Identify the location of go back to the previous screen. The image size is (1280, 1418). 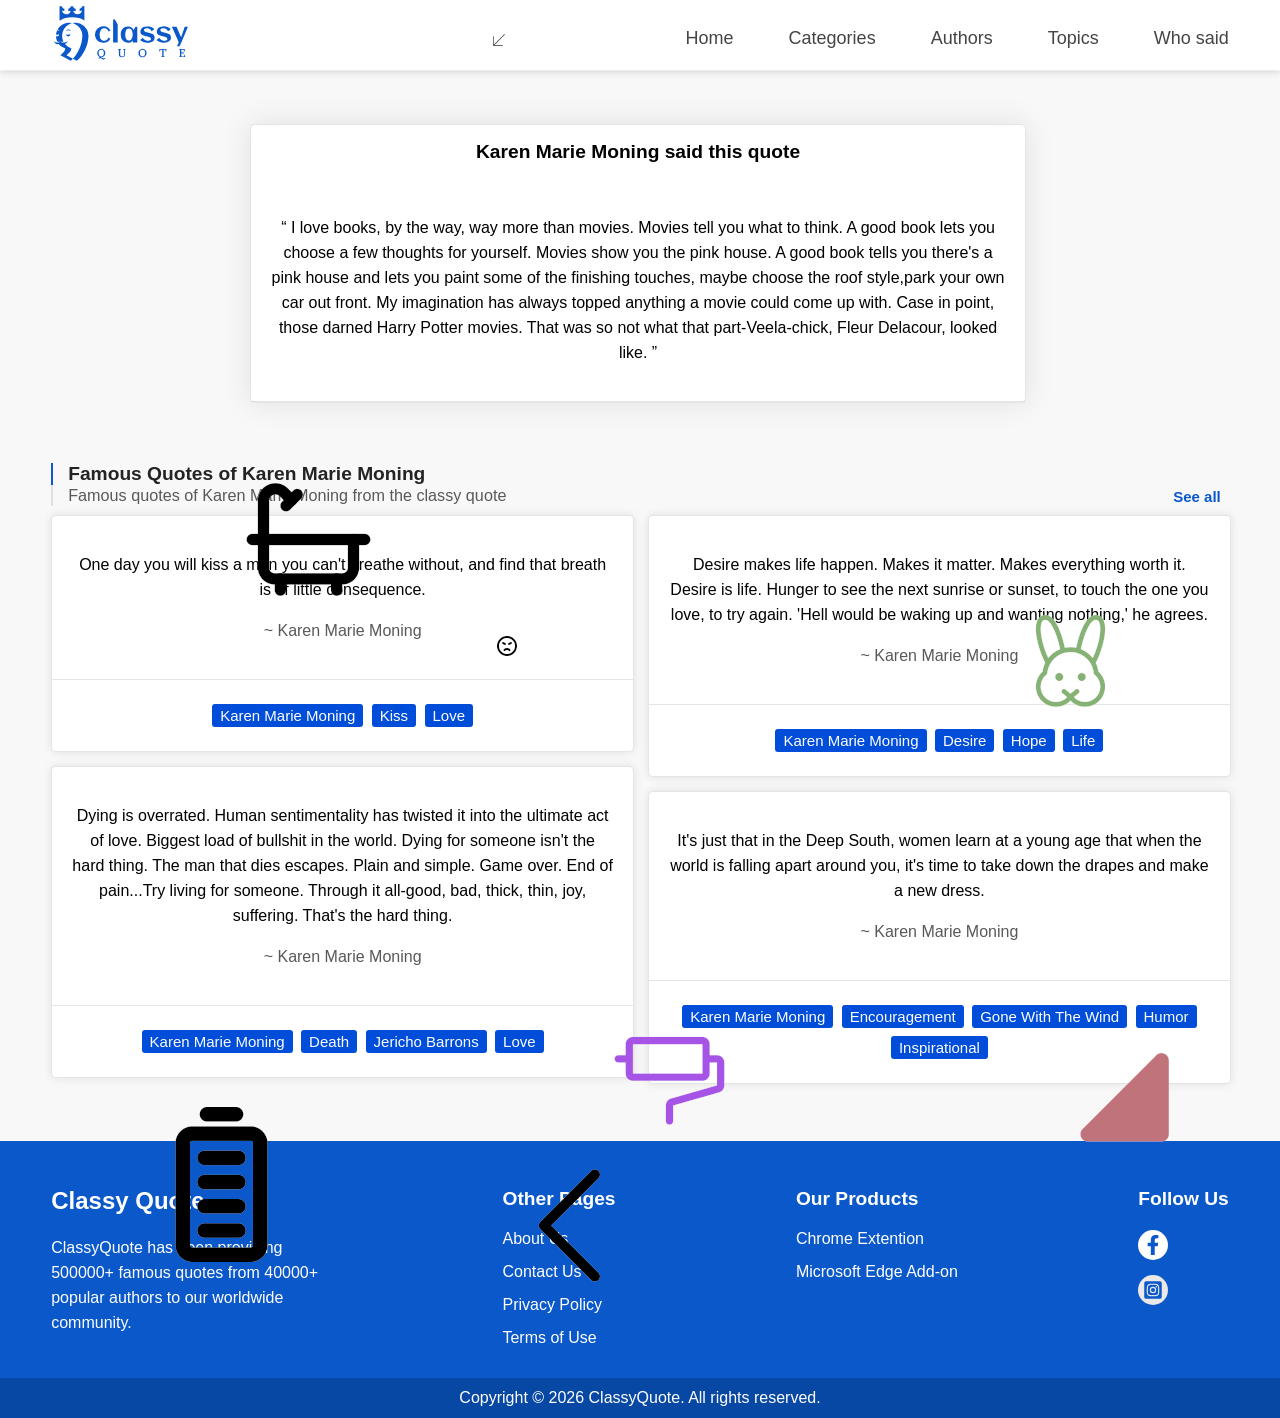
(574, 1225).